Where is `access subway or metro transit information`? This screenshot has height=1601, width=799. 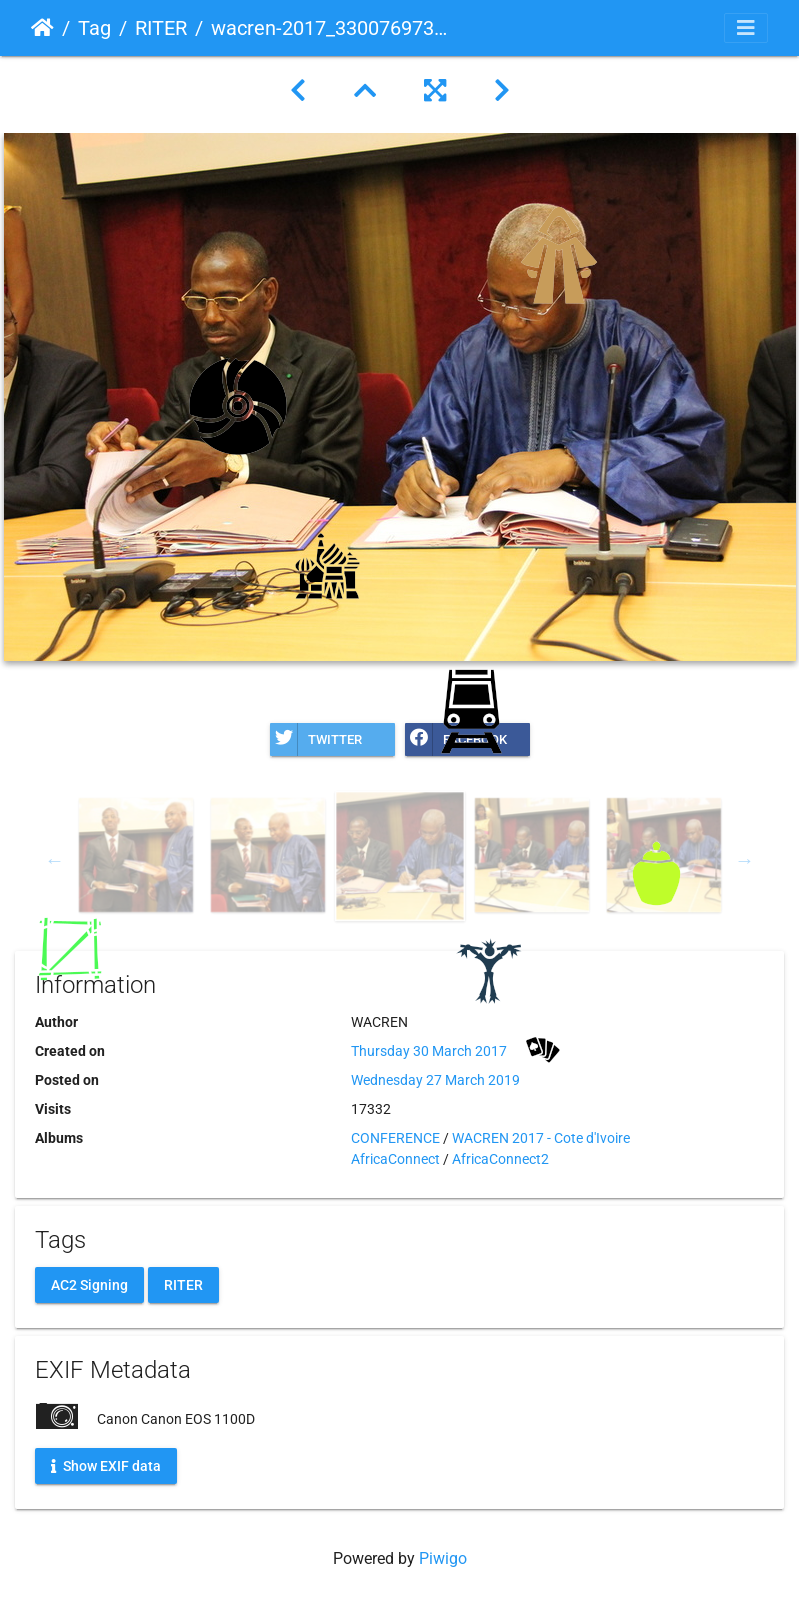 access subway or metro transit information is located at coordinates (471, 710).